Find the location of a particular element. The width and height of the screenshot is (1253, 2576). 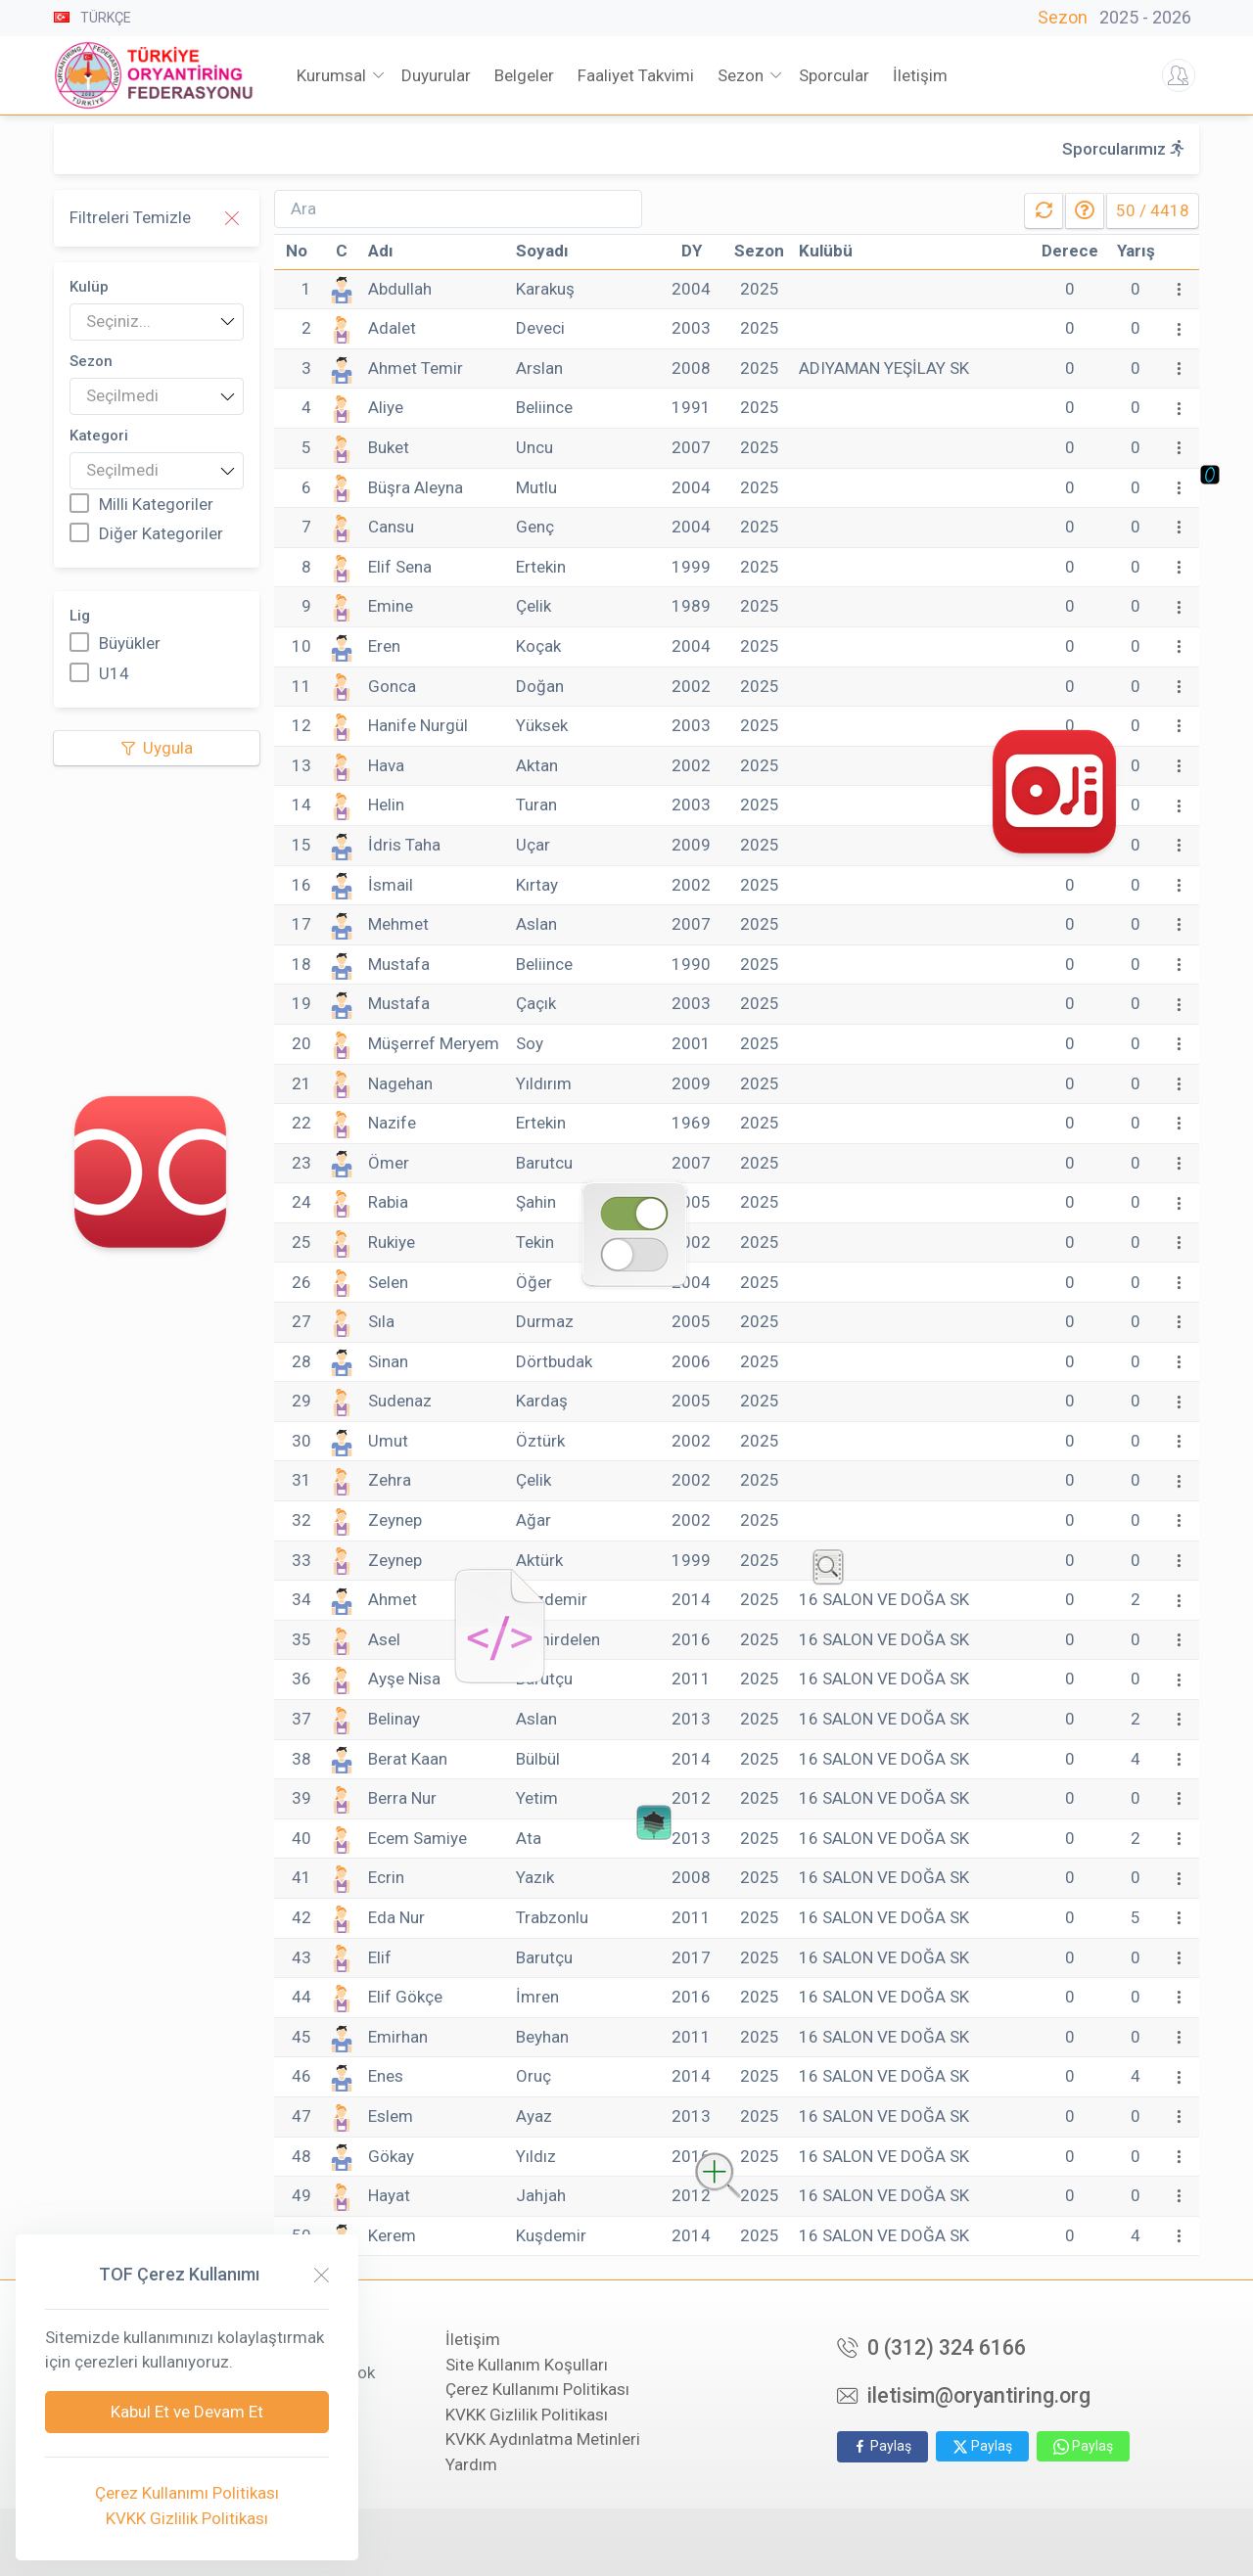

open the portal app is located at coordinates (1210, 475).